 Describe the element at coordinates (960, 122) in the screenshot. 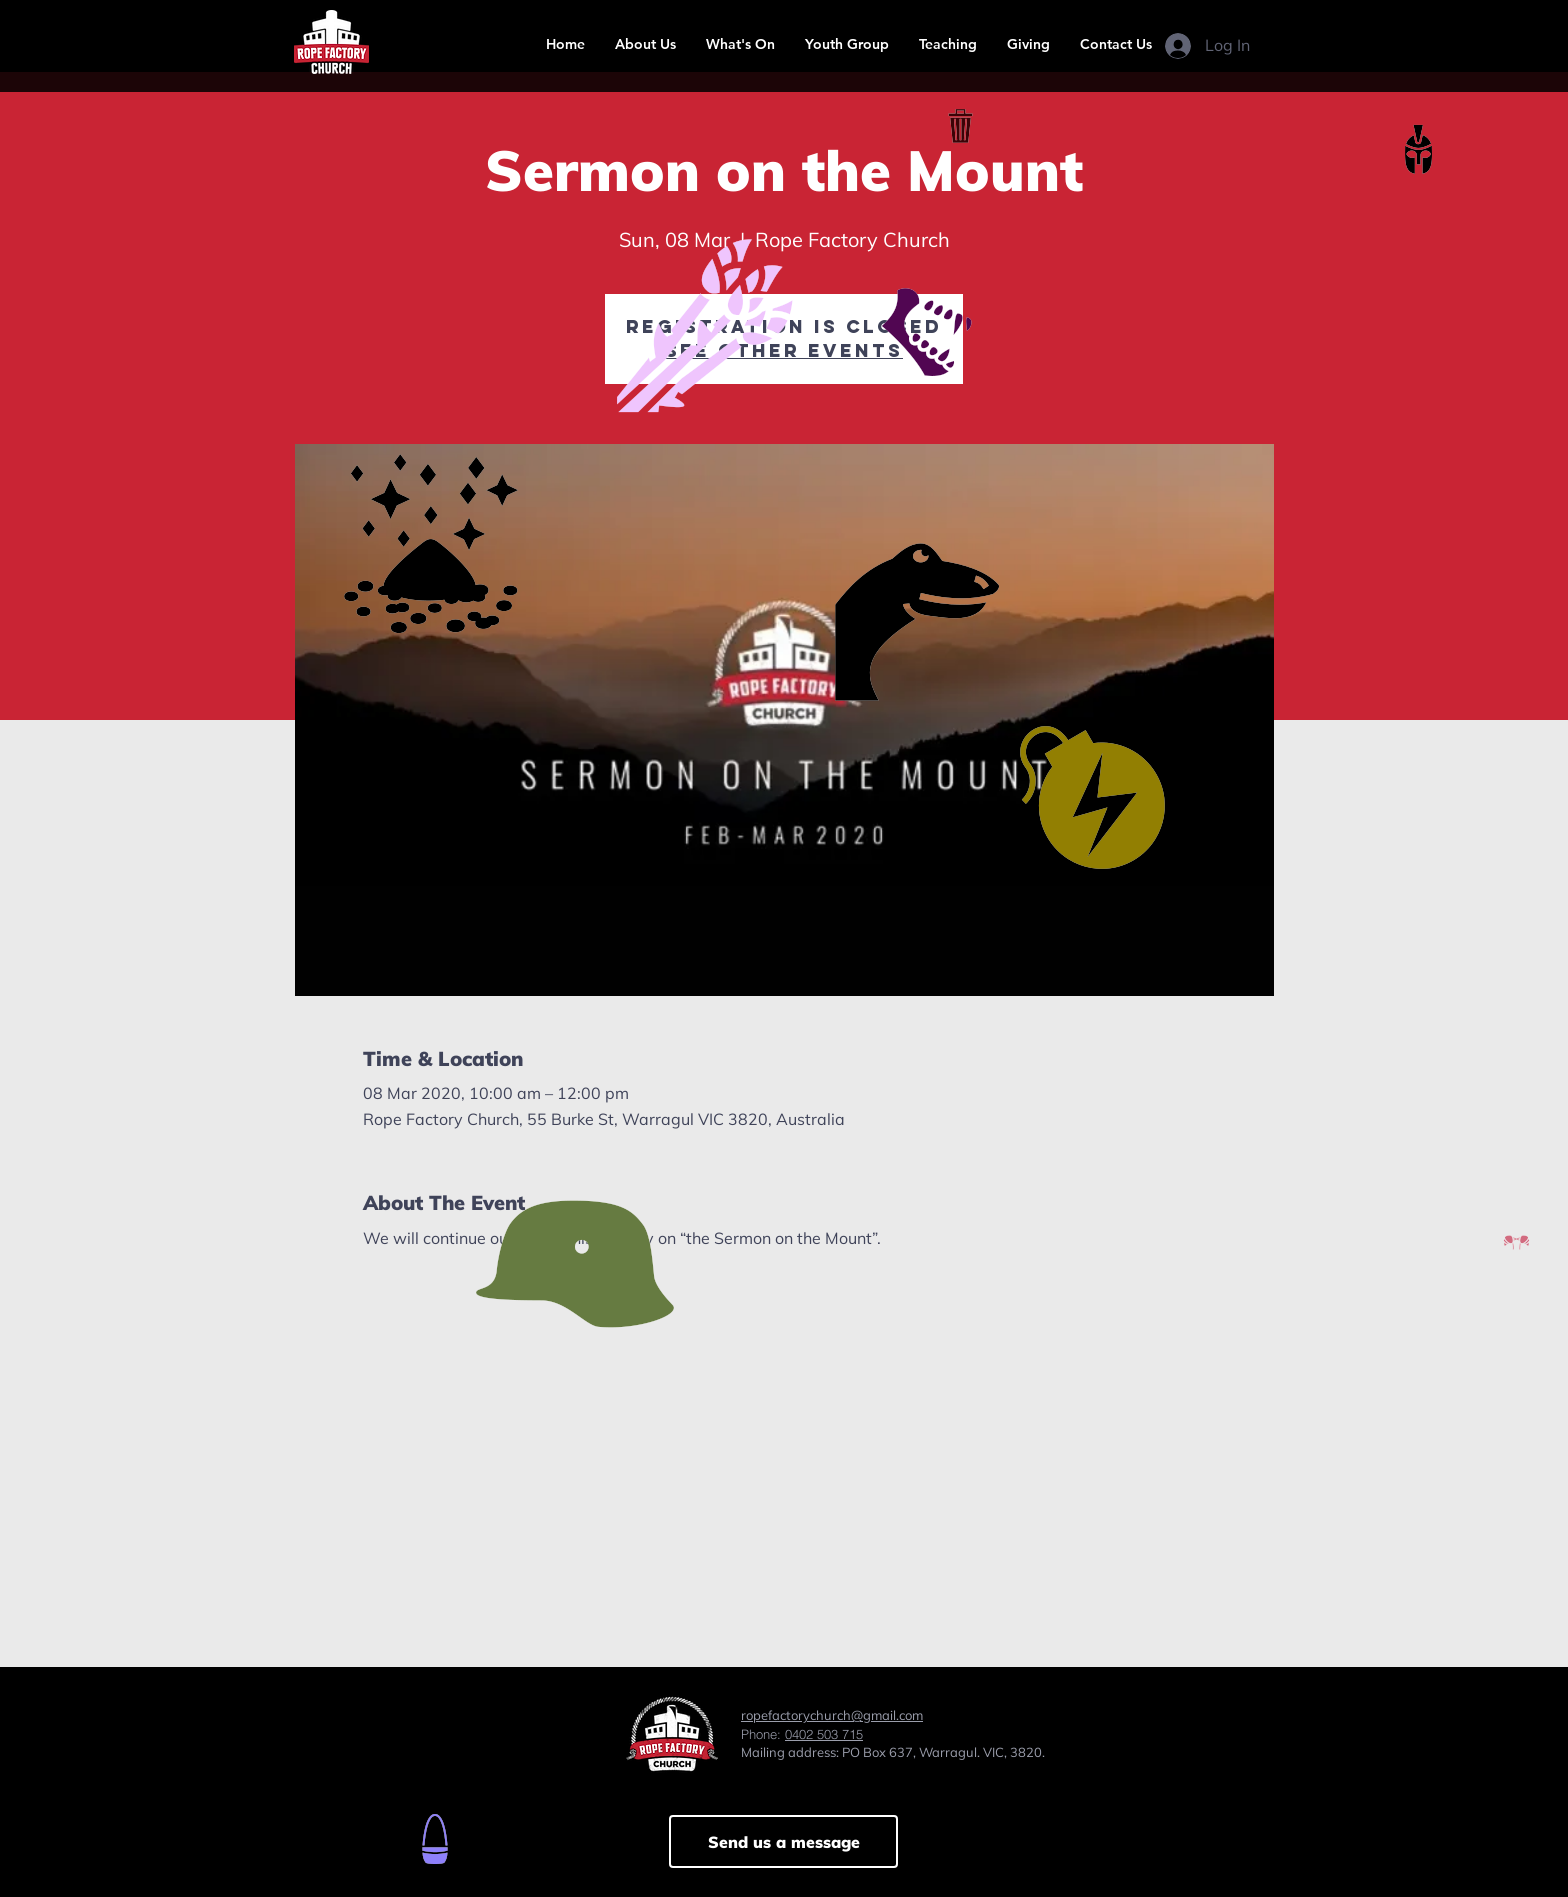

I see `delete selected item` at that location.